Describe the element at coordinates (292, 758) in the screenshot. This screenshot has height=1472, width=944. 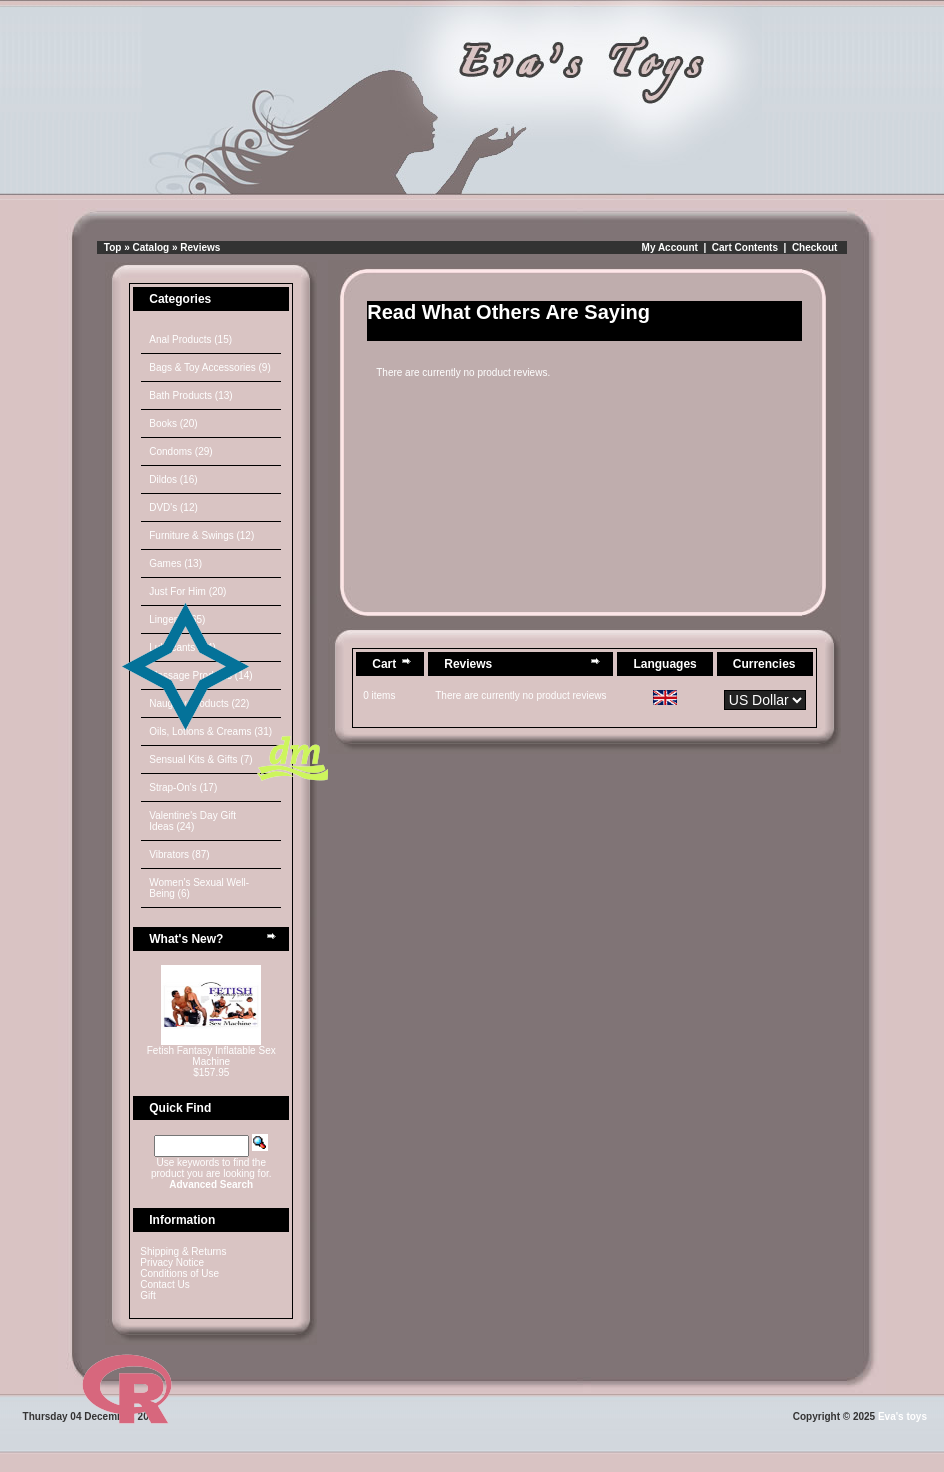
I see `dm drogerie markt company logo` at that location.